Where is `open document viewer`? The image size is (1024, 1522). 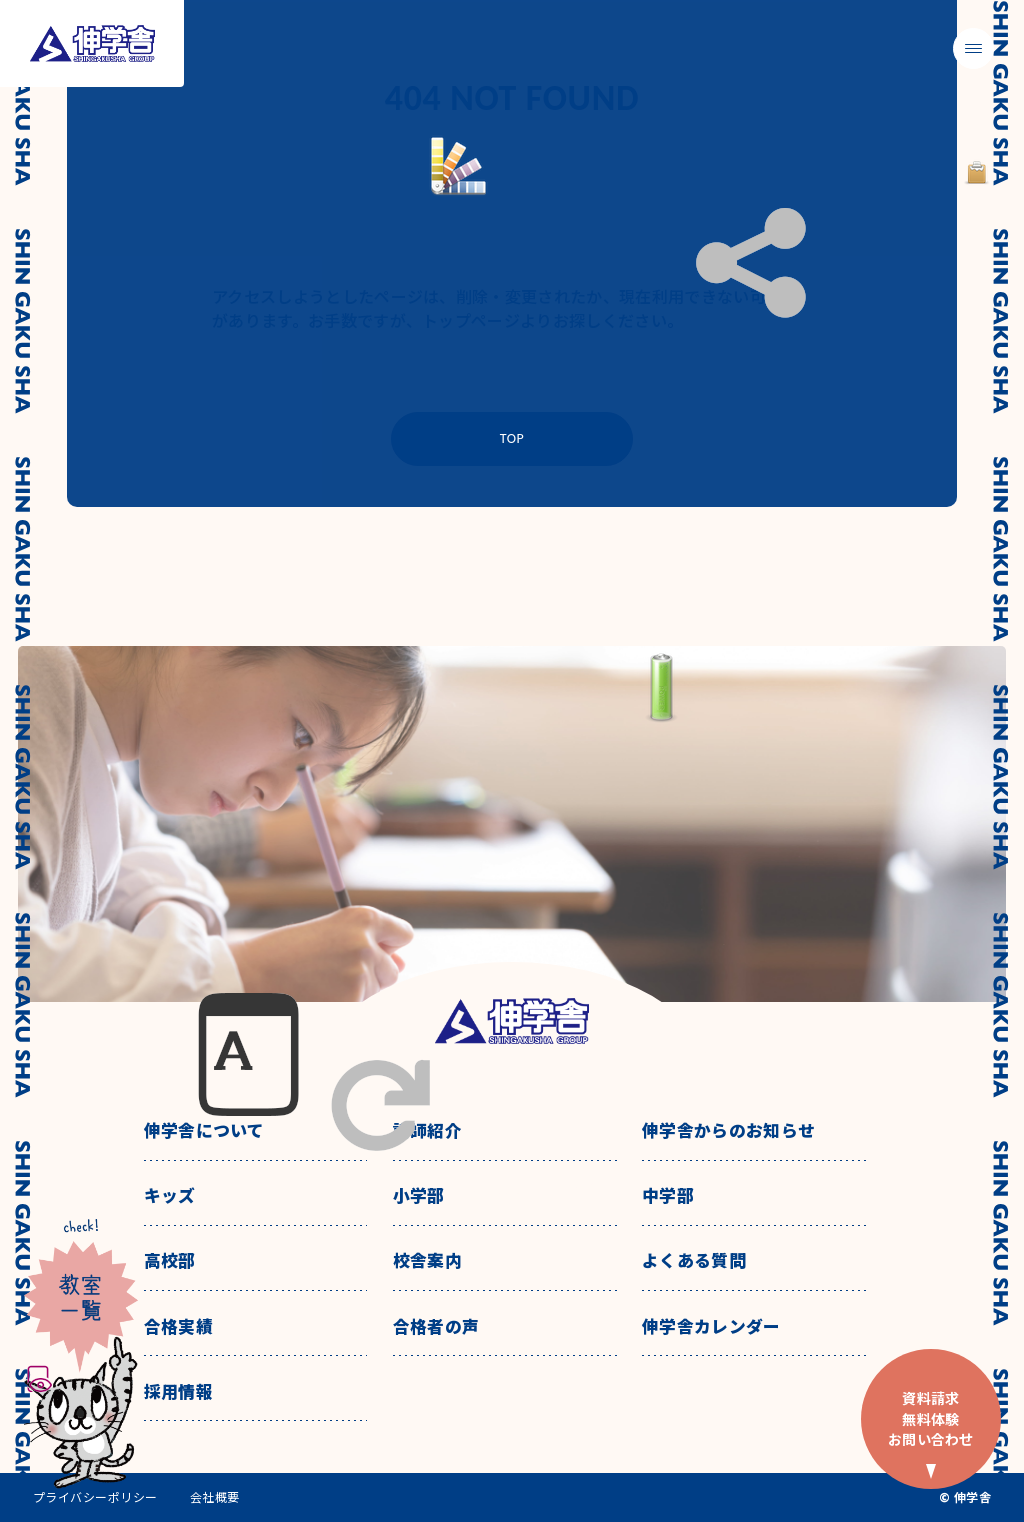
open document viewer is located at coordinates (38, 1378).